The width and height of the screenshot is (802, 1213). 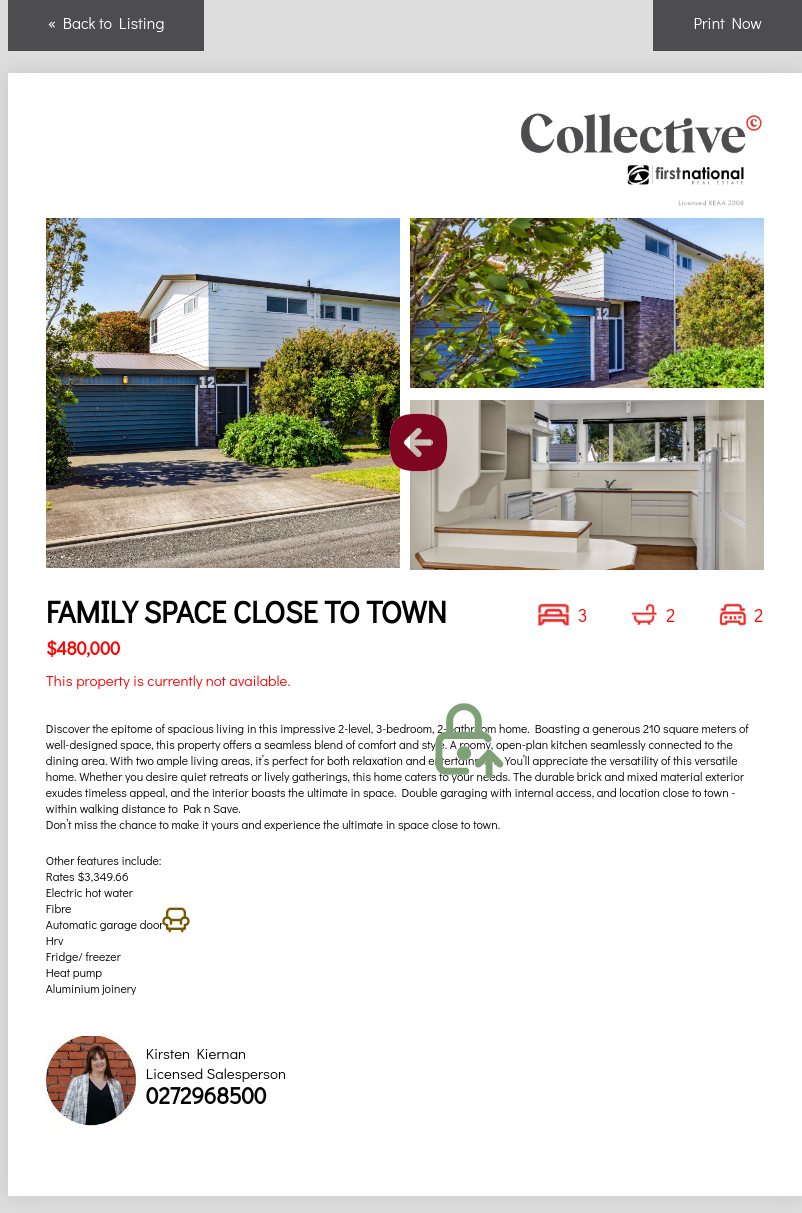 I want to click on upload or sync secured data, so click(x=464, y=739).